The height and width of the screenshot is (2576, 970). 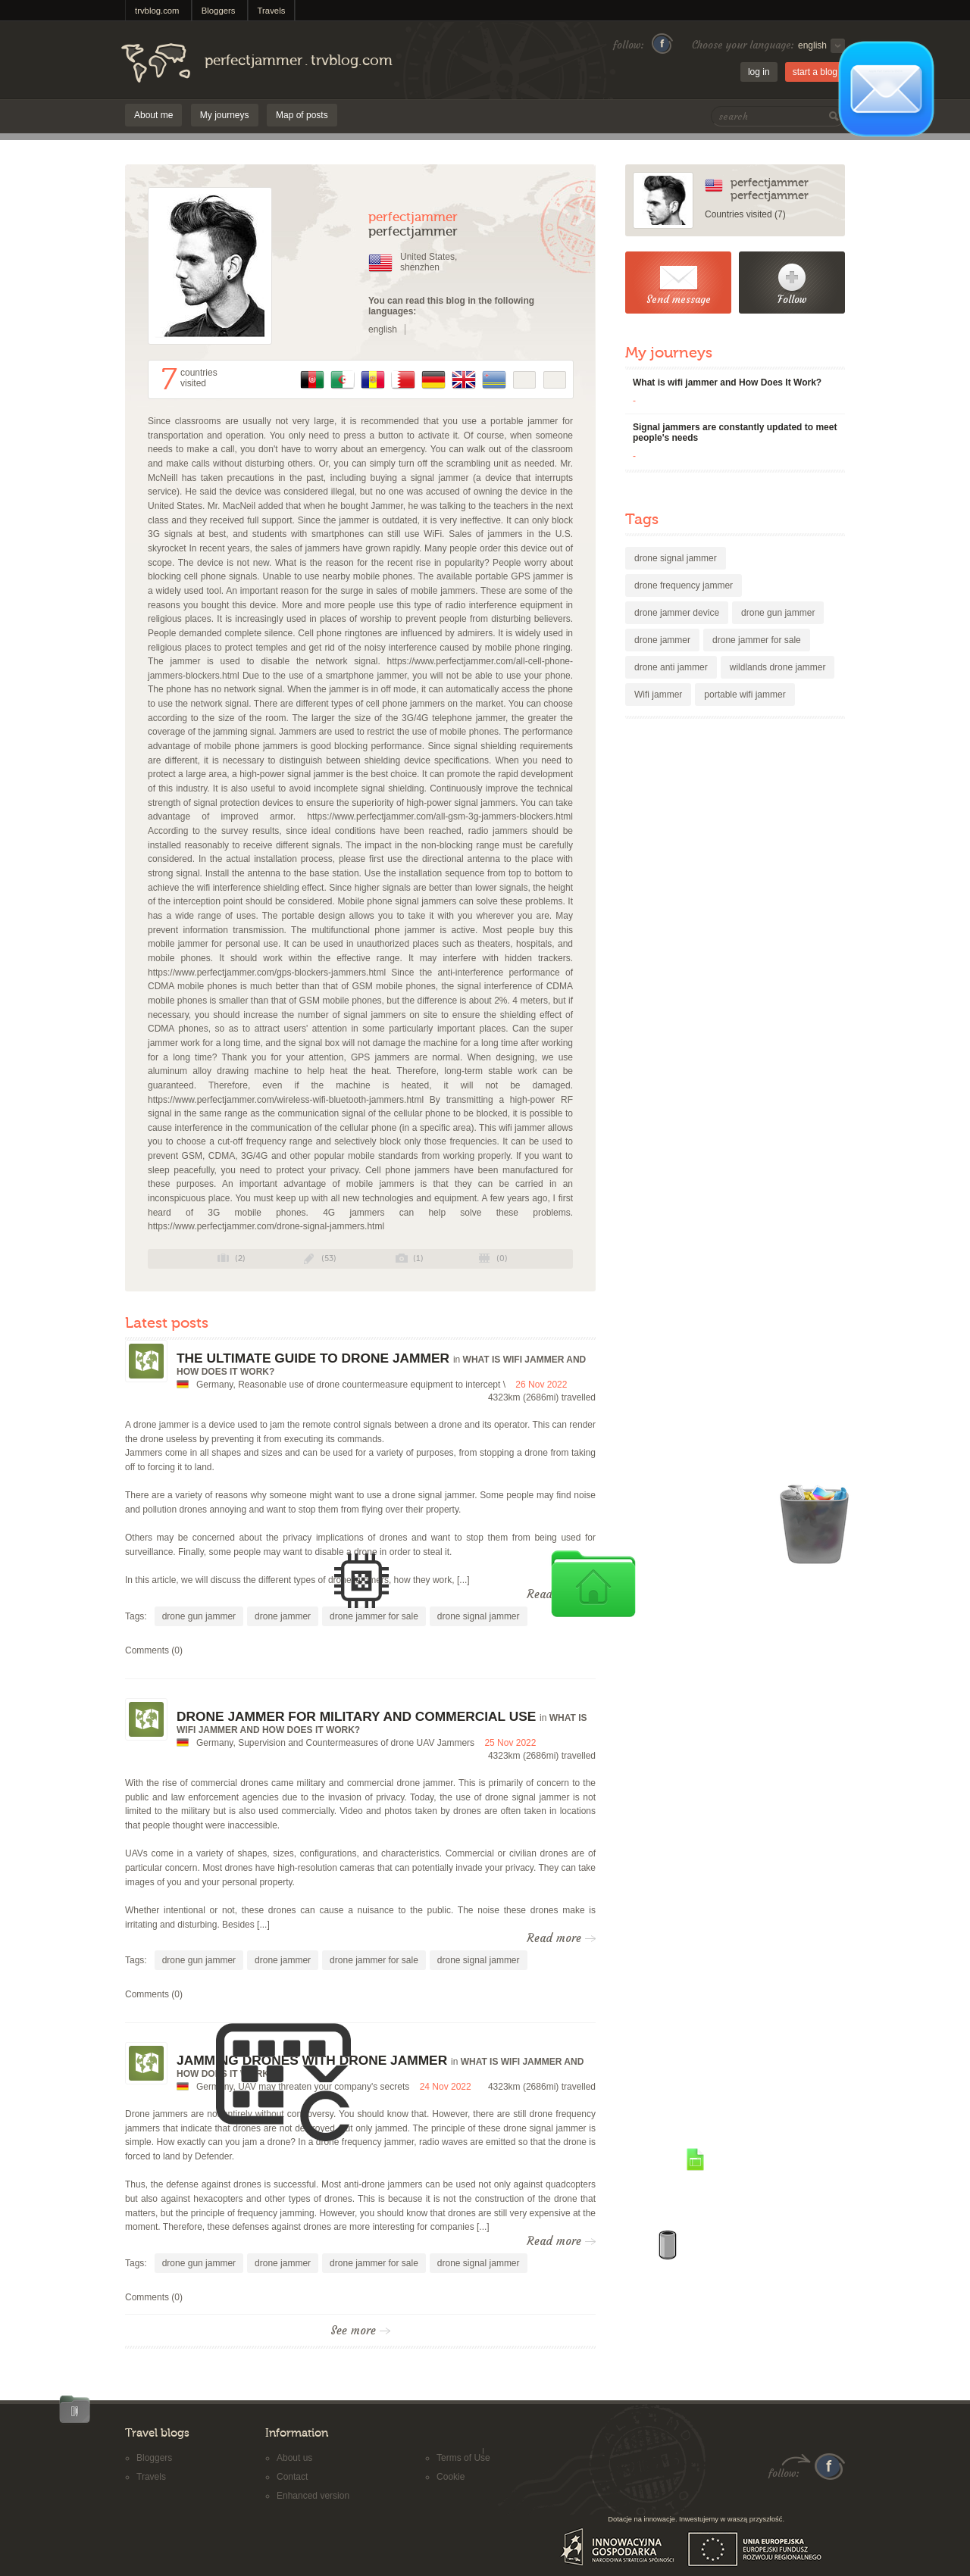 What do you see at coordinates (283, 2074) in the screenshot?
I see `open on-screen keyboard settings` at bounding box center [283, 2074].